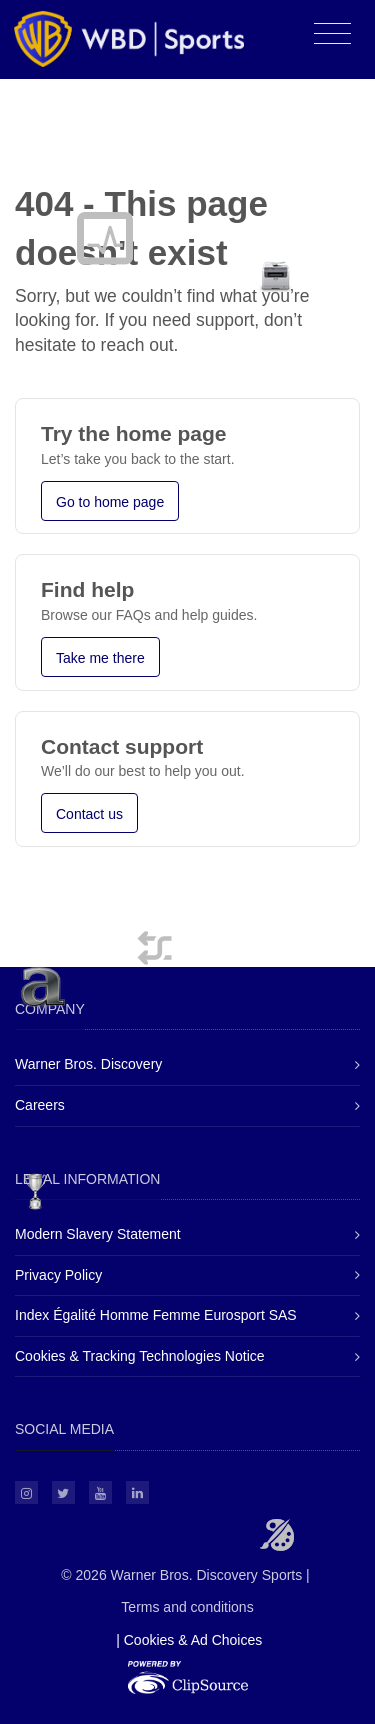 The image size is (375, 1724). Describe the element at coordinates (42, 987) in the screenshot. I see `apply bold formatting to selected text` at that location.